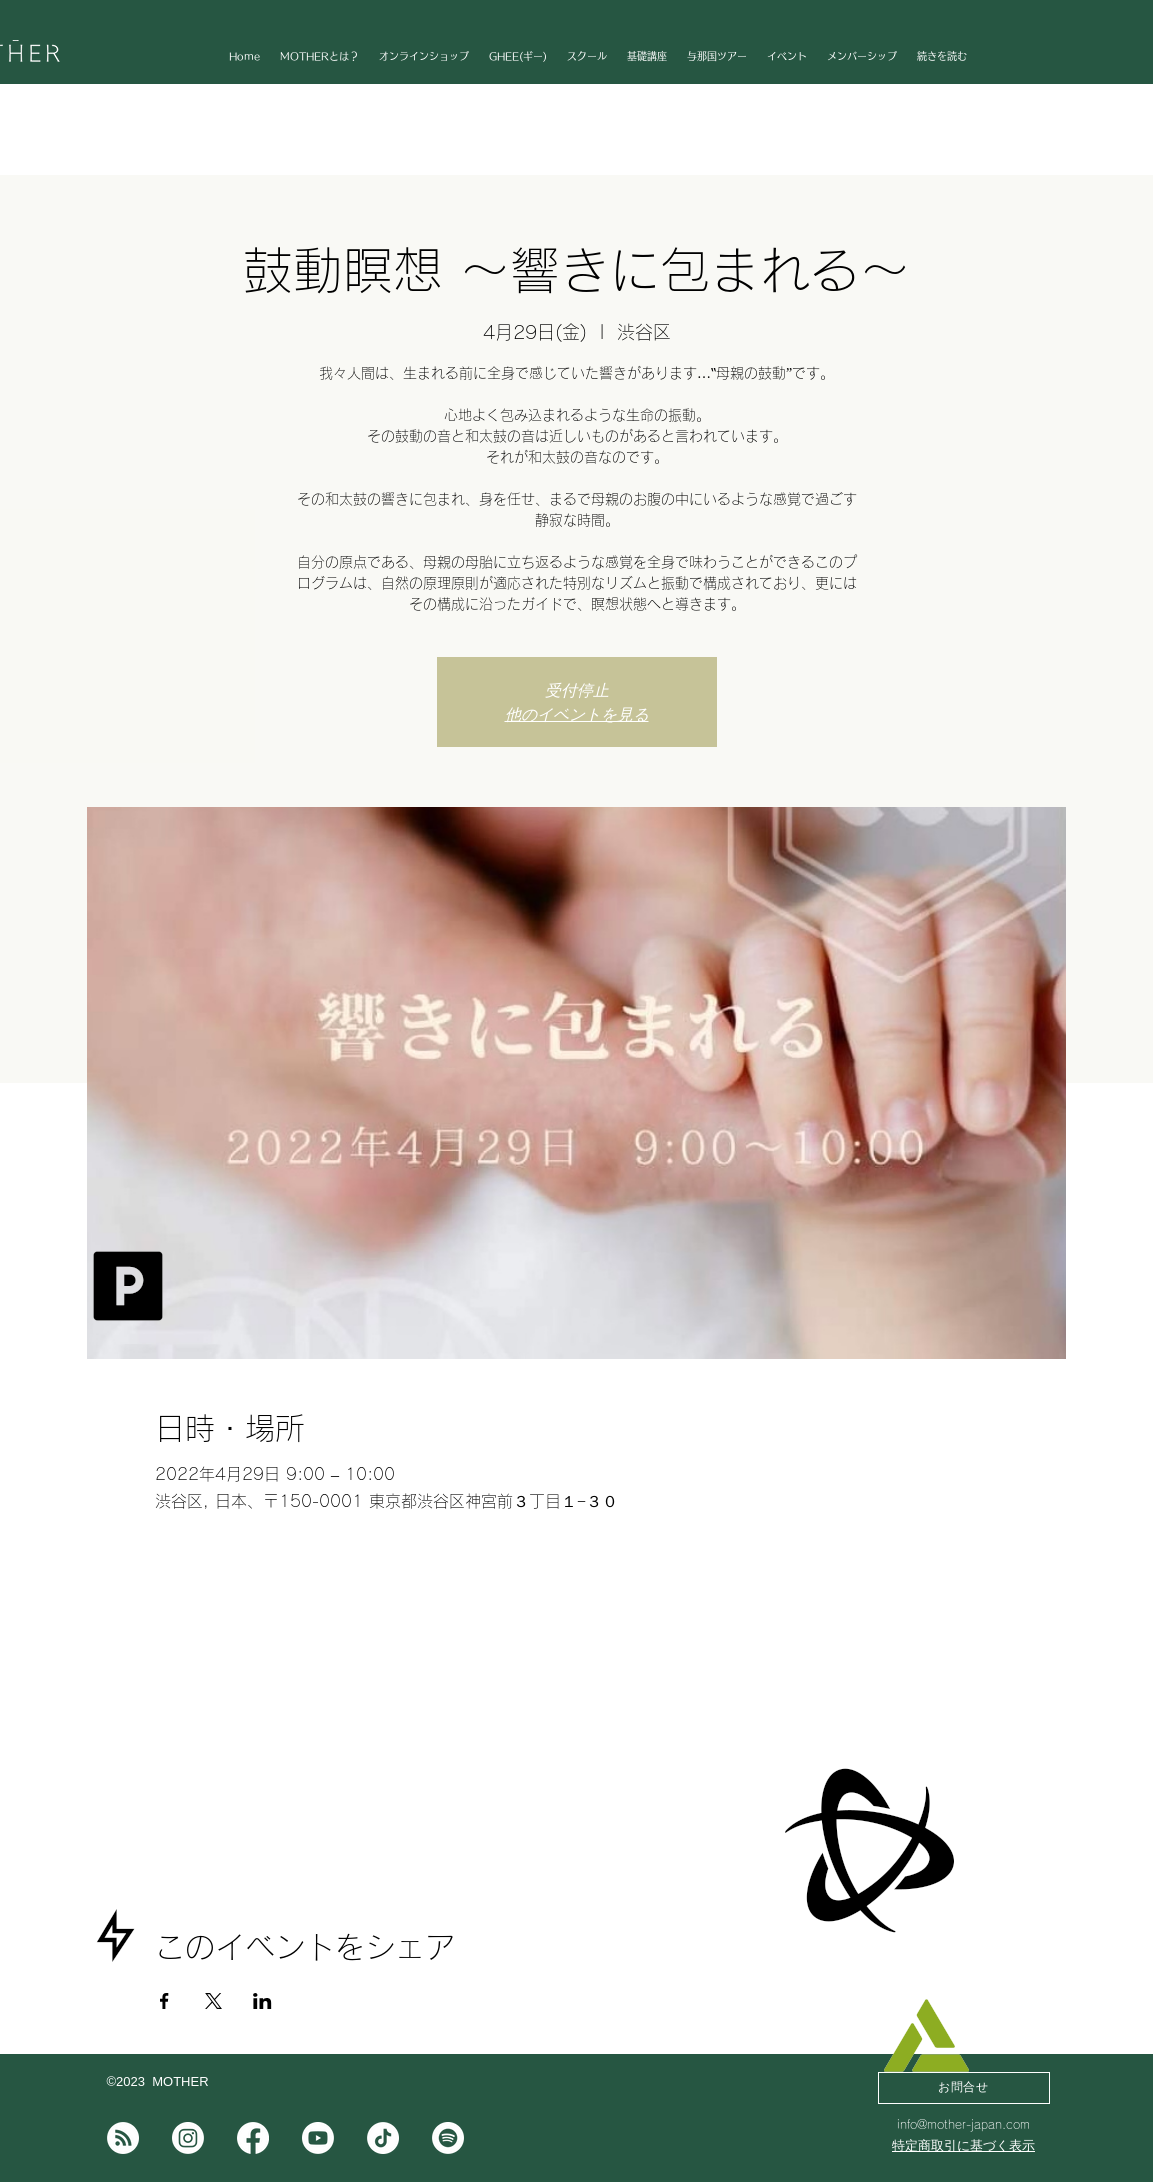 Image resolution: width=1153 pixels, height=2182 pixels. I want to click on launch Battle.net gaming client, so click(869, 1850).